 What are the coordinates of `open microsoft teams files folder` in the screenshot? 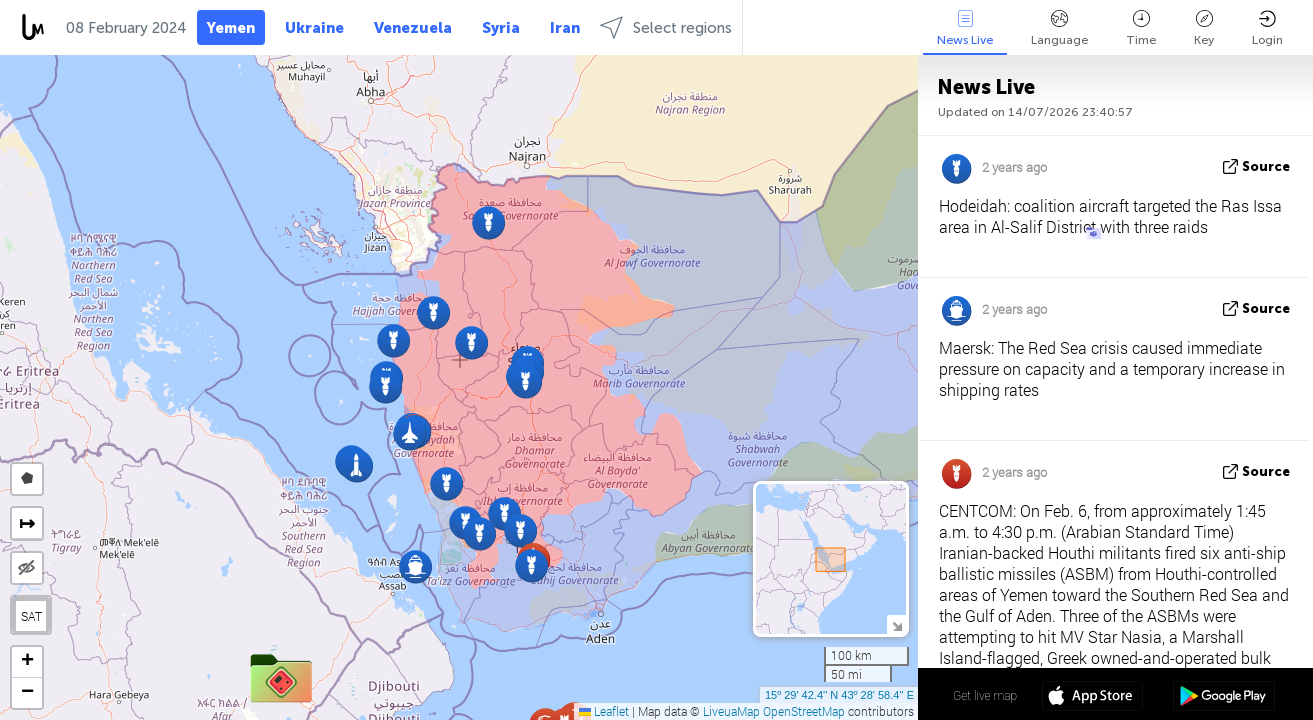 It's located at (1093, 233).